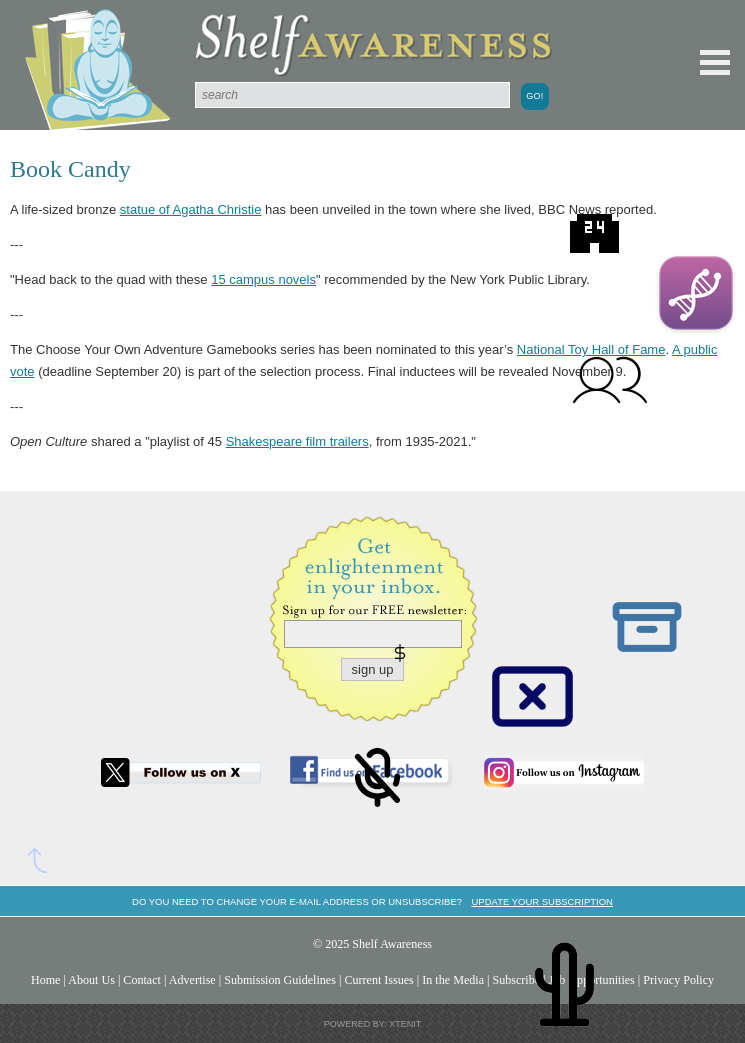 The width and height of the screenshot is (745, 1043). What do you see at coordinates (37, 860) in the screenshot?
I see `go back and up in navigation` at bounding box center [37, 860].